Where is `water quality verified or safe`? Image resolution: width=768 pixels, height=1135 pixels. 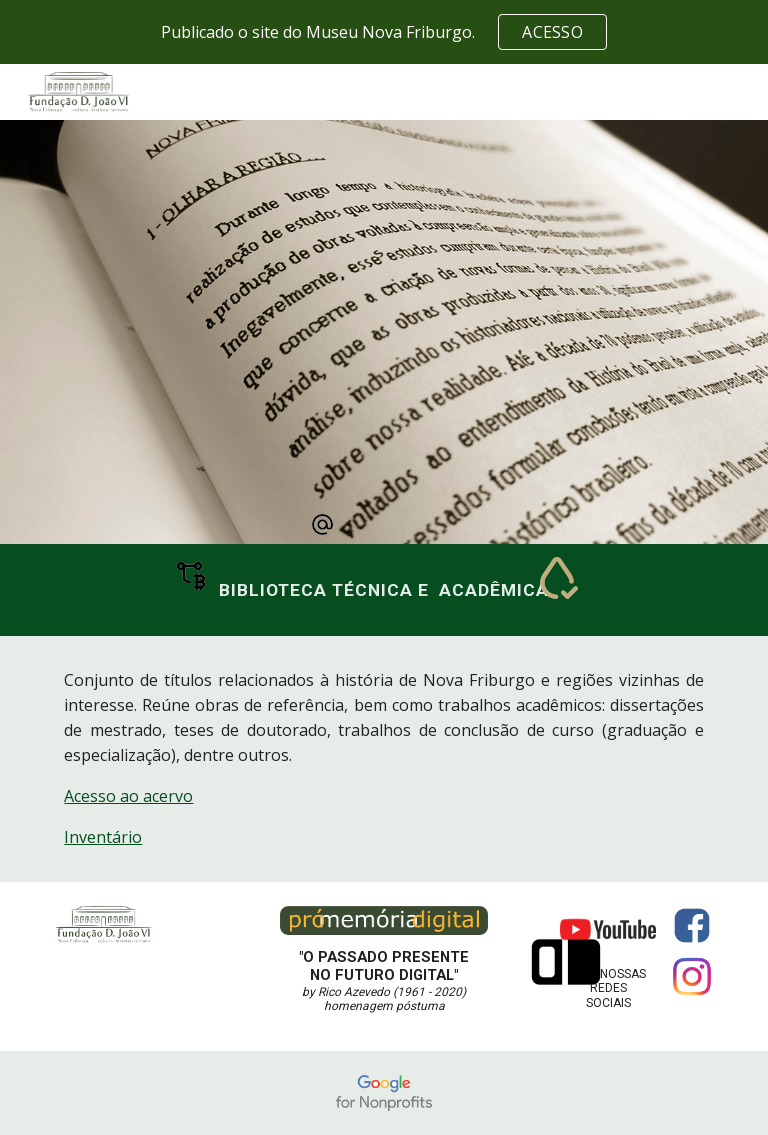
water quality verified or safe is located at coordinates (557, 578).